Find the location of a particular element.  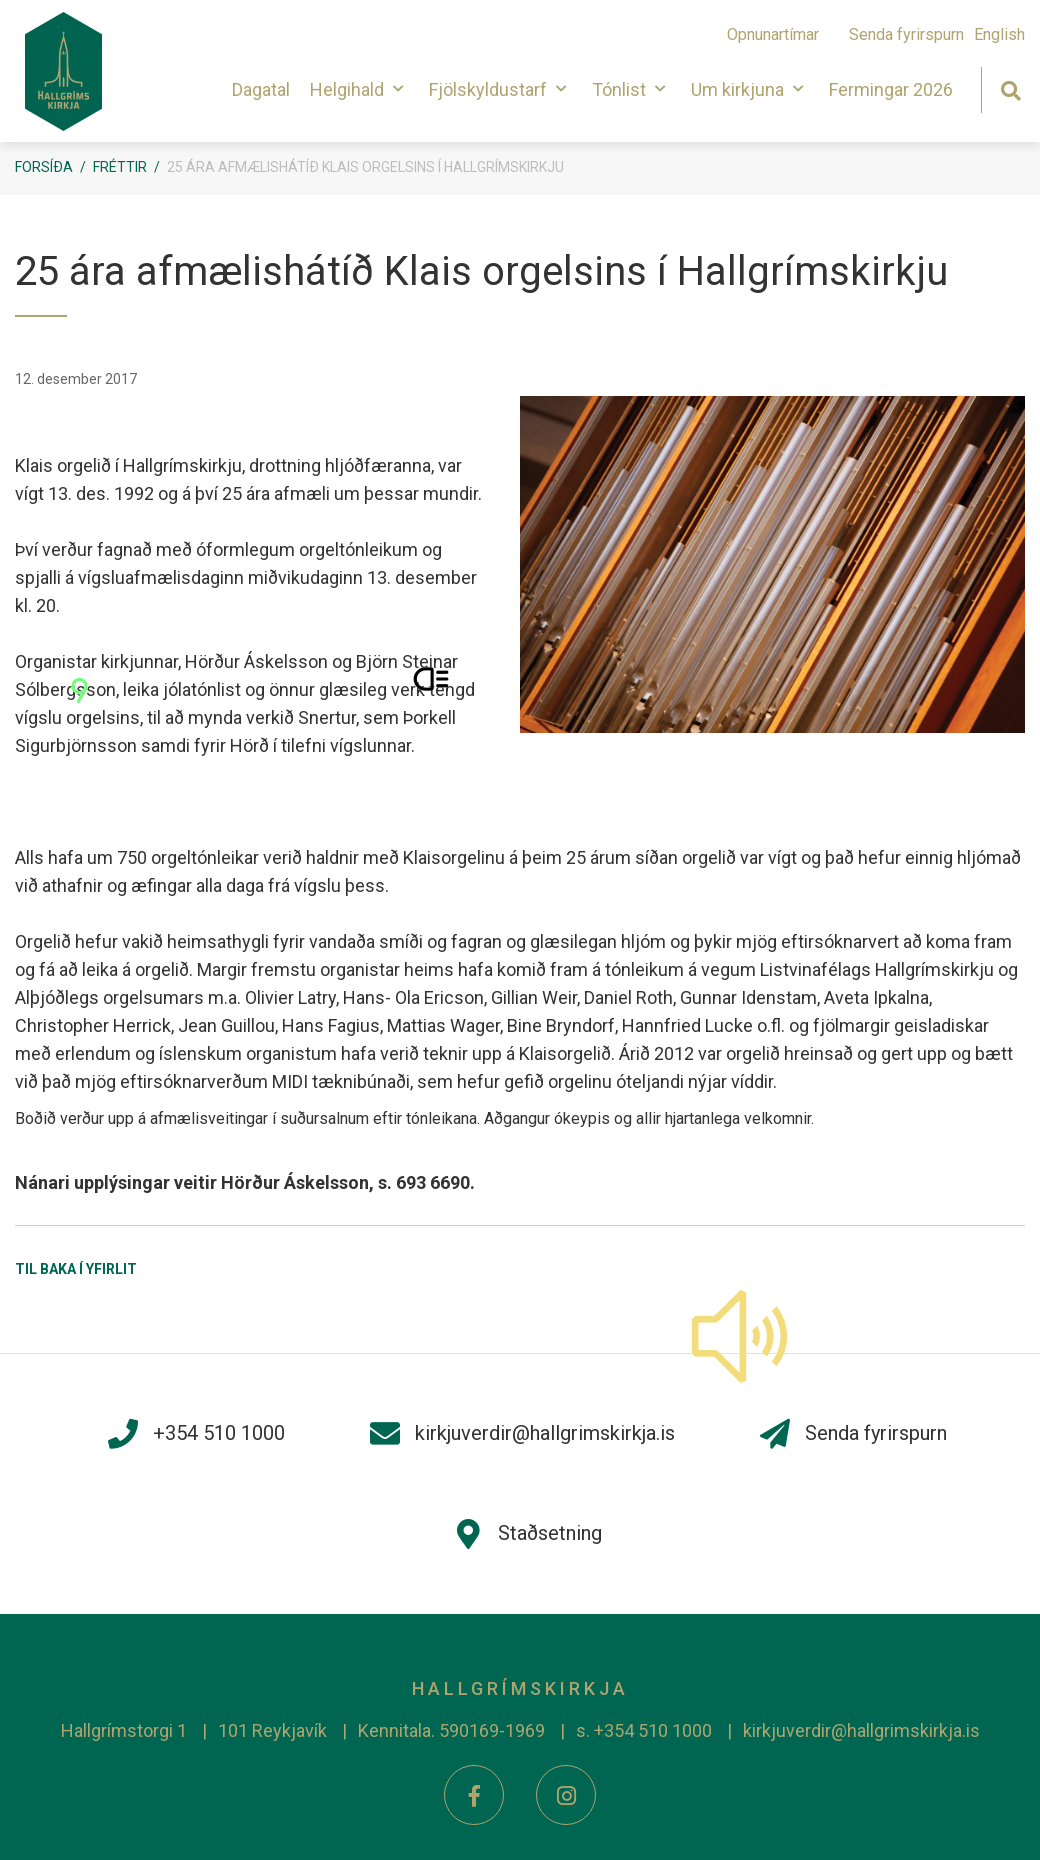

unmute audio or restore sound is located at coordinates (739, 1337).